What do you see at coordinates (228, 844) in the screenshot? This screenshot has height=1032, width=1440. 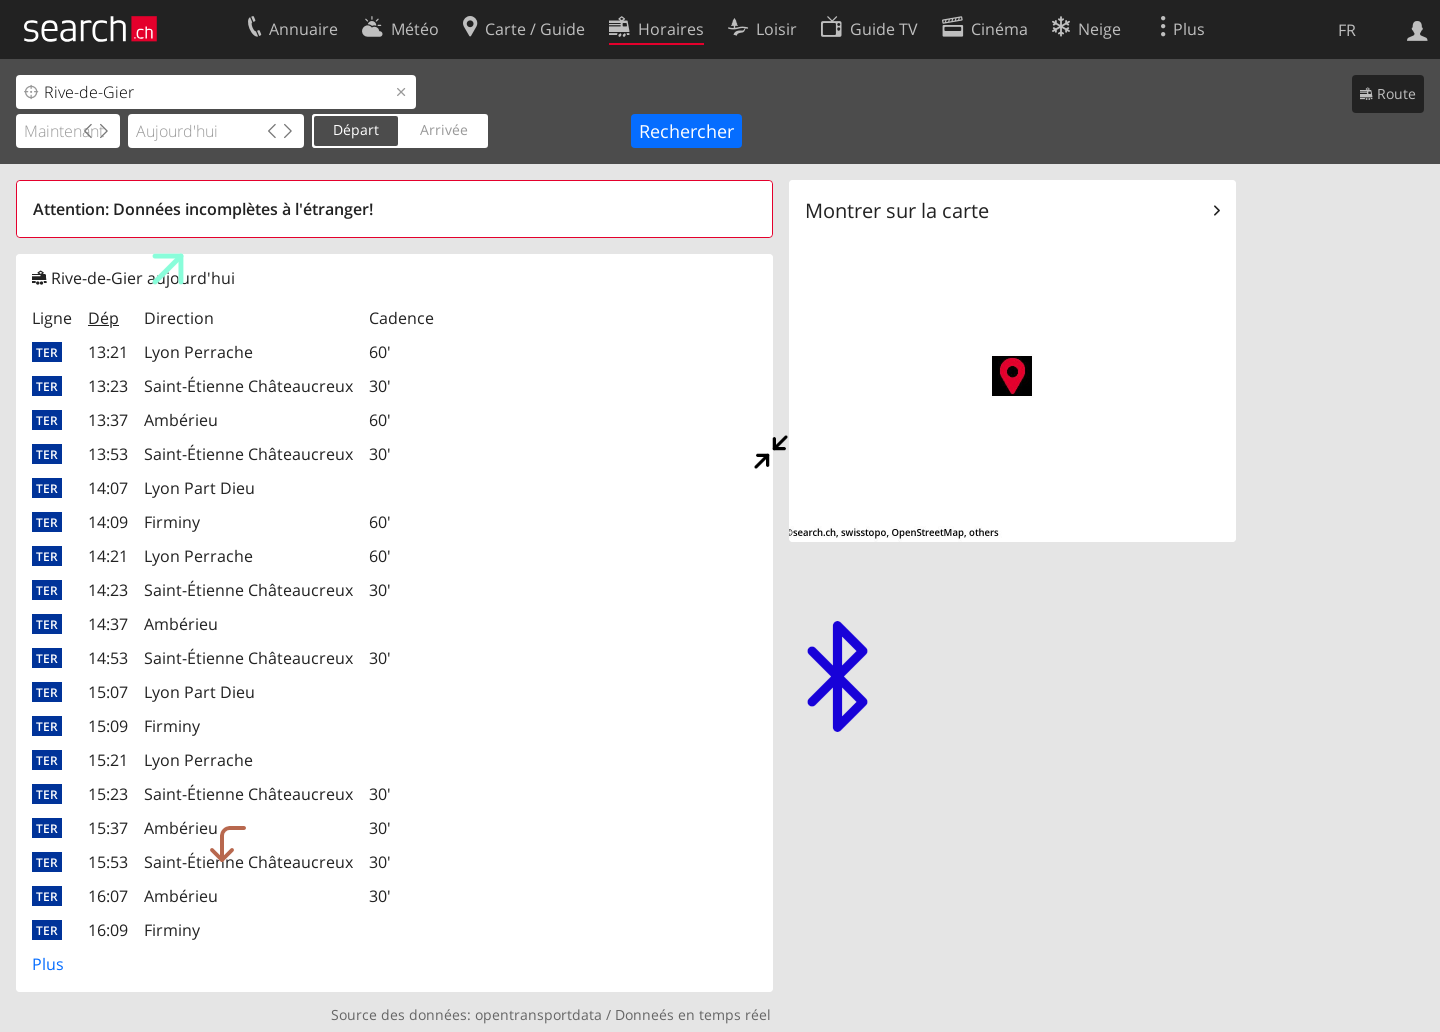 I see `go back and down in navigation` at bounding box center [228, 844].